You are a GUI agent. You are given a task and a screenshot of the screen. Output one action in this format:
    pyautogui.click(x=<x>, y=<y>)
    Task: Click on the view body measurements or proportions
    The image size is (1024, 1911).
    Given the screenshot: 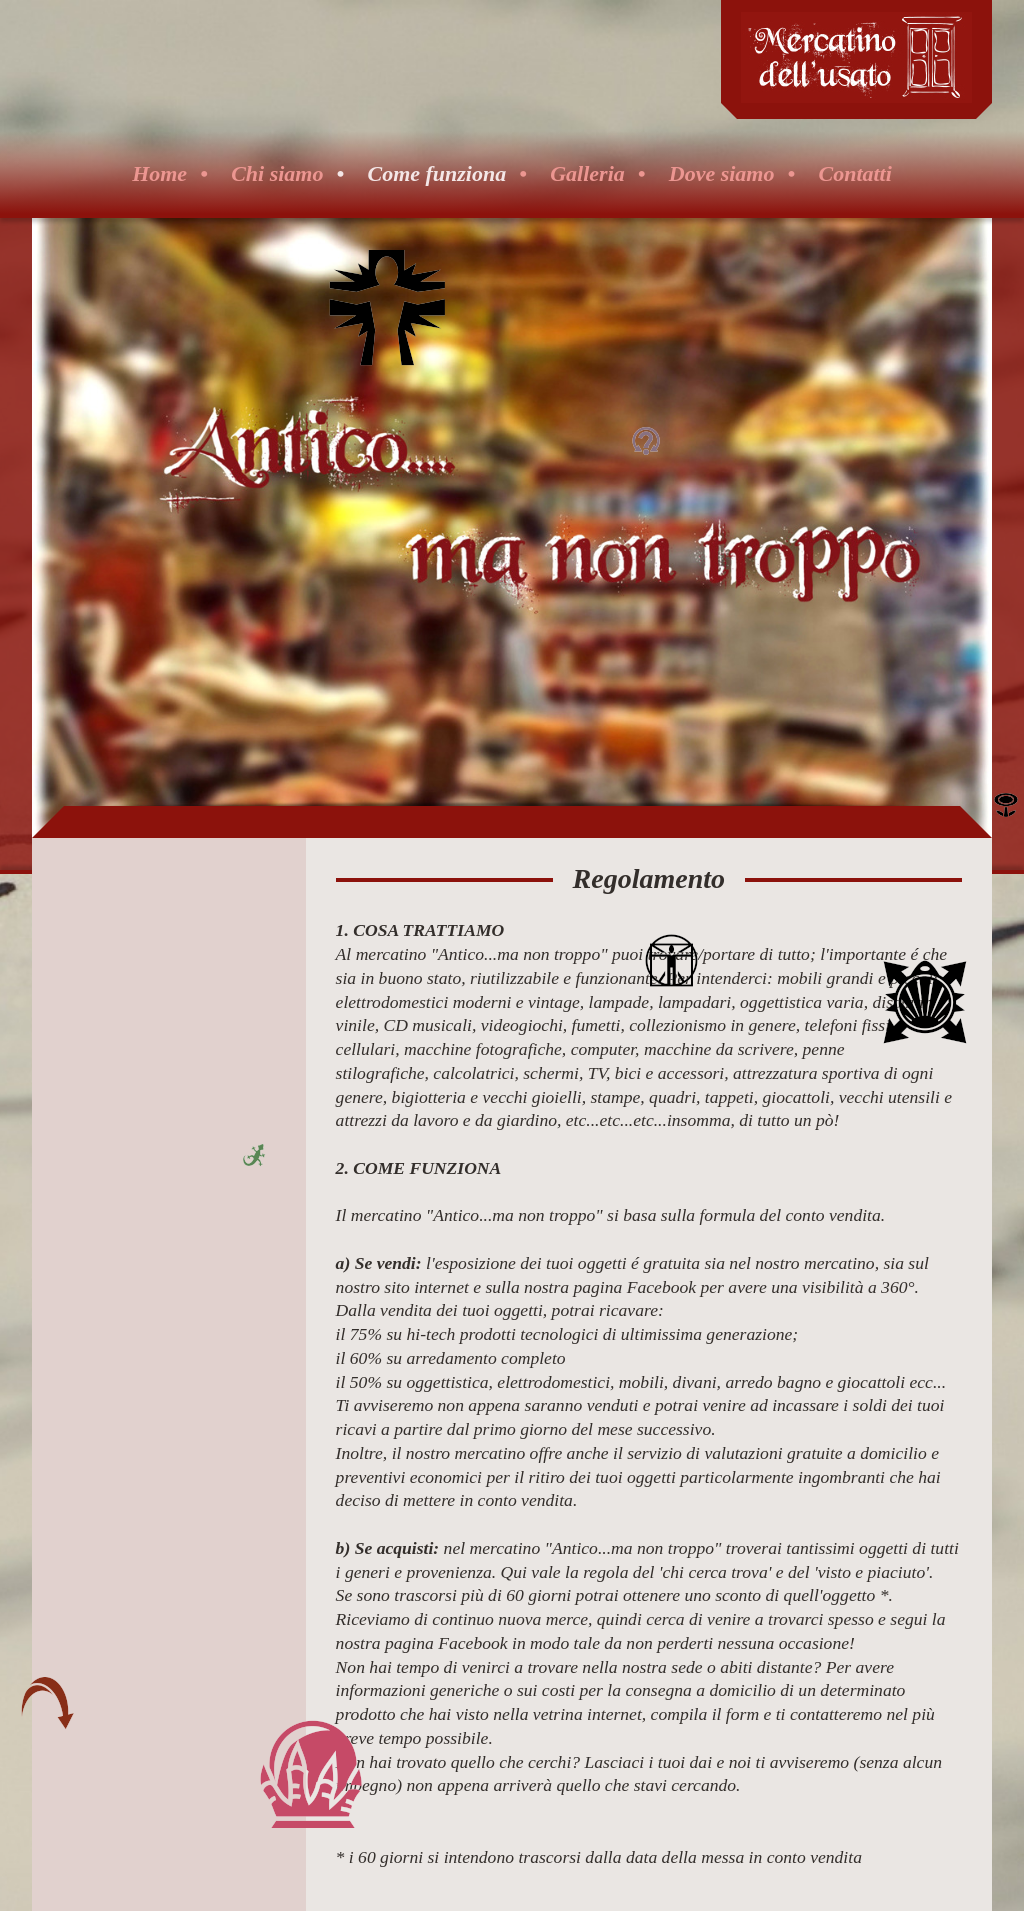 What is the action you would take?
    pyautogui.click(x=671, y=960)
    